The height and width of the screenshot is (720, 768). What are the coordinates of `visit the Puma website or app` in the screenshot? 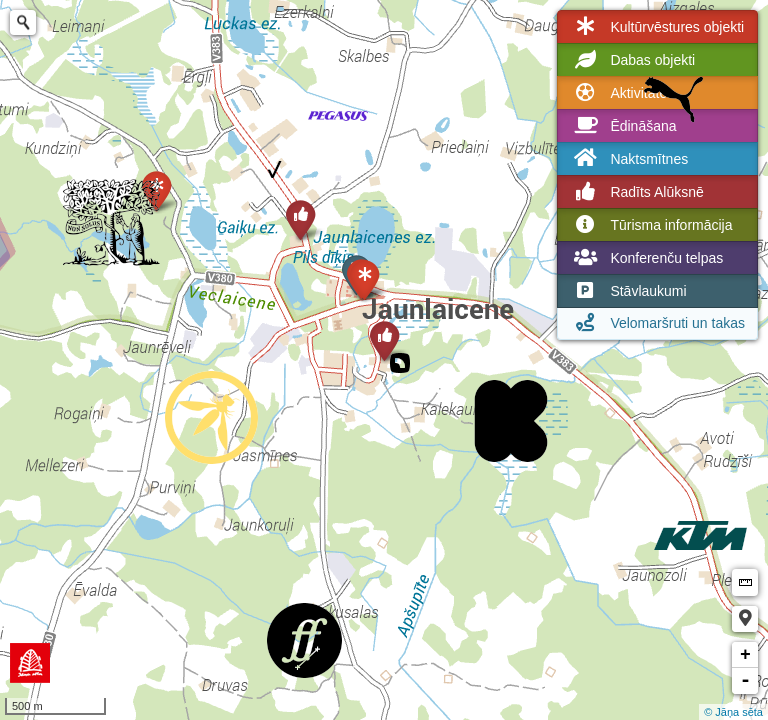 It's located at (673, 99).